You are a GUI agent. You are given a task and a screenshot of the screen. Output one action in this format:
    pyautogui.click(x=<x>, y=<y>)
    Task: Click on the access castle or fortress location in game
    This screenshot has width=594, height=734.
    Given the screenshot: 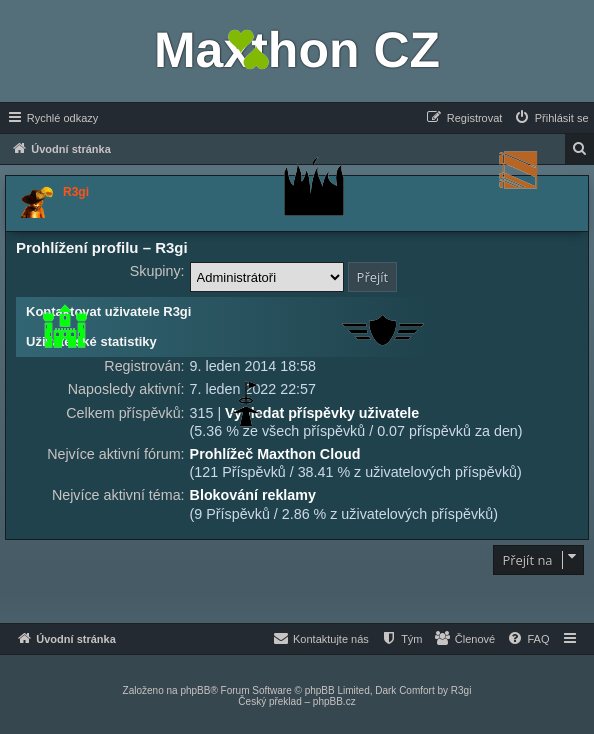 What is the action you would take?
    pyautogui.click(x=65, y=326)
    